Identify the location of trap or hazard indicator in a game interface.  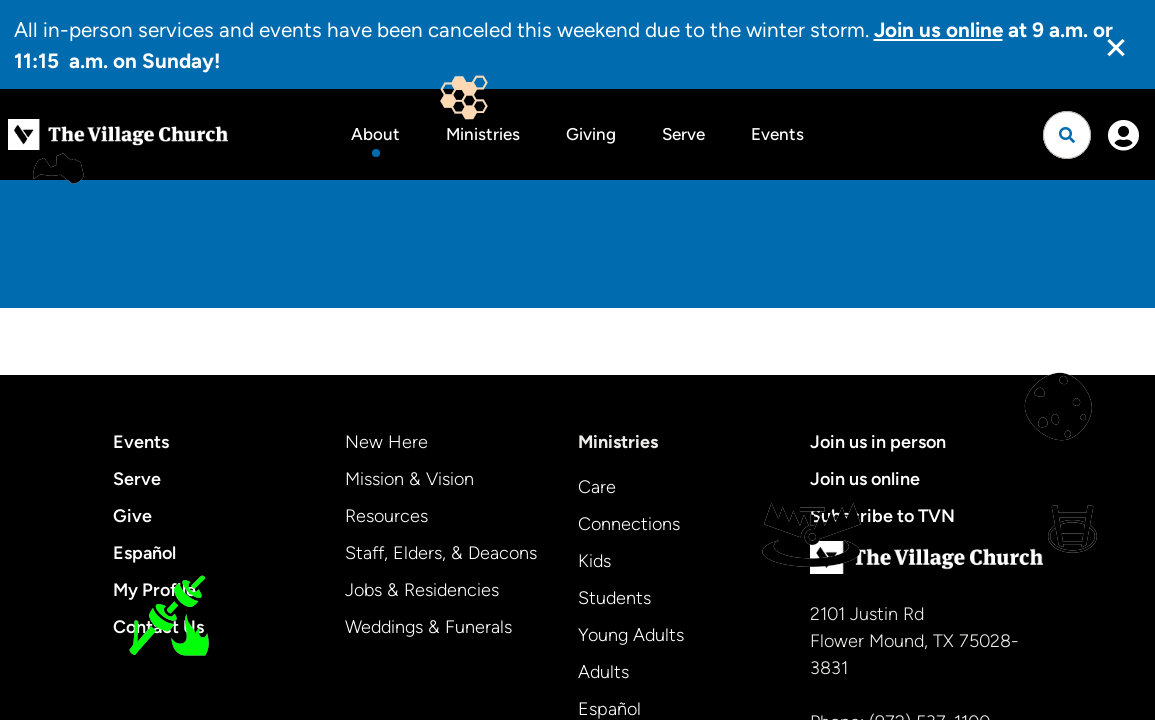
(811, 523).